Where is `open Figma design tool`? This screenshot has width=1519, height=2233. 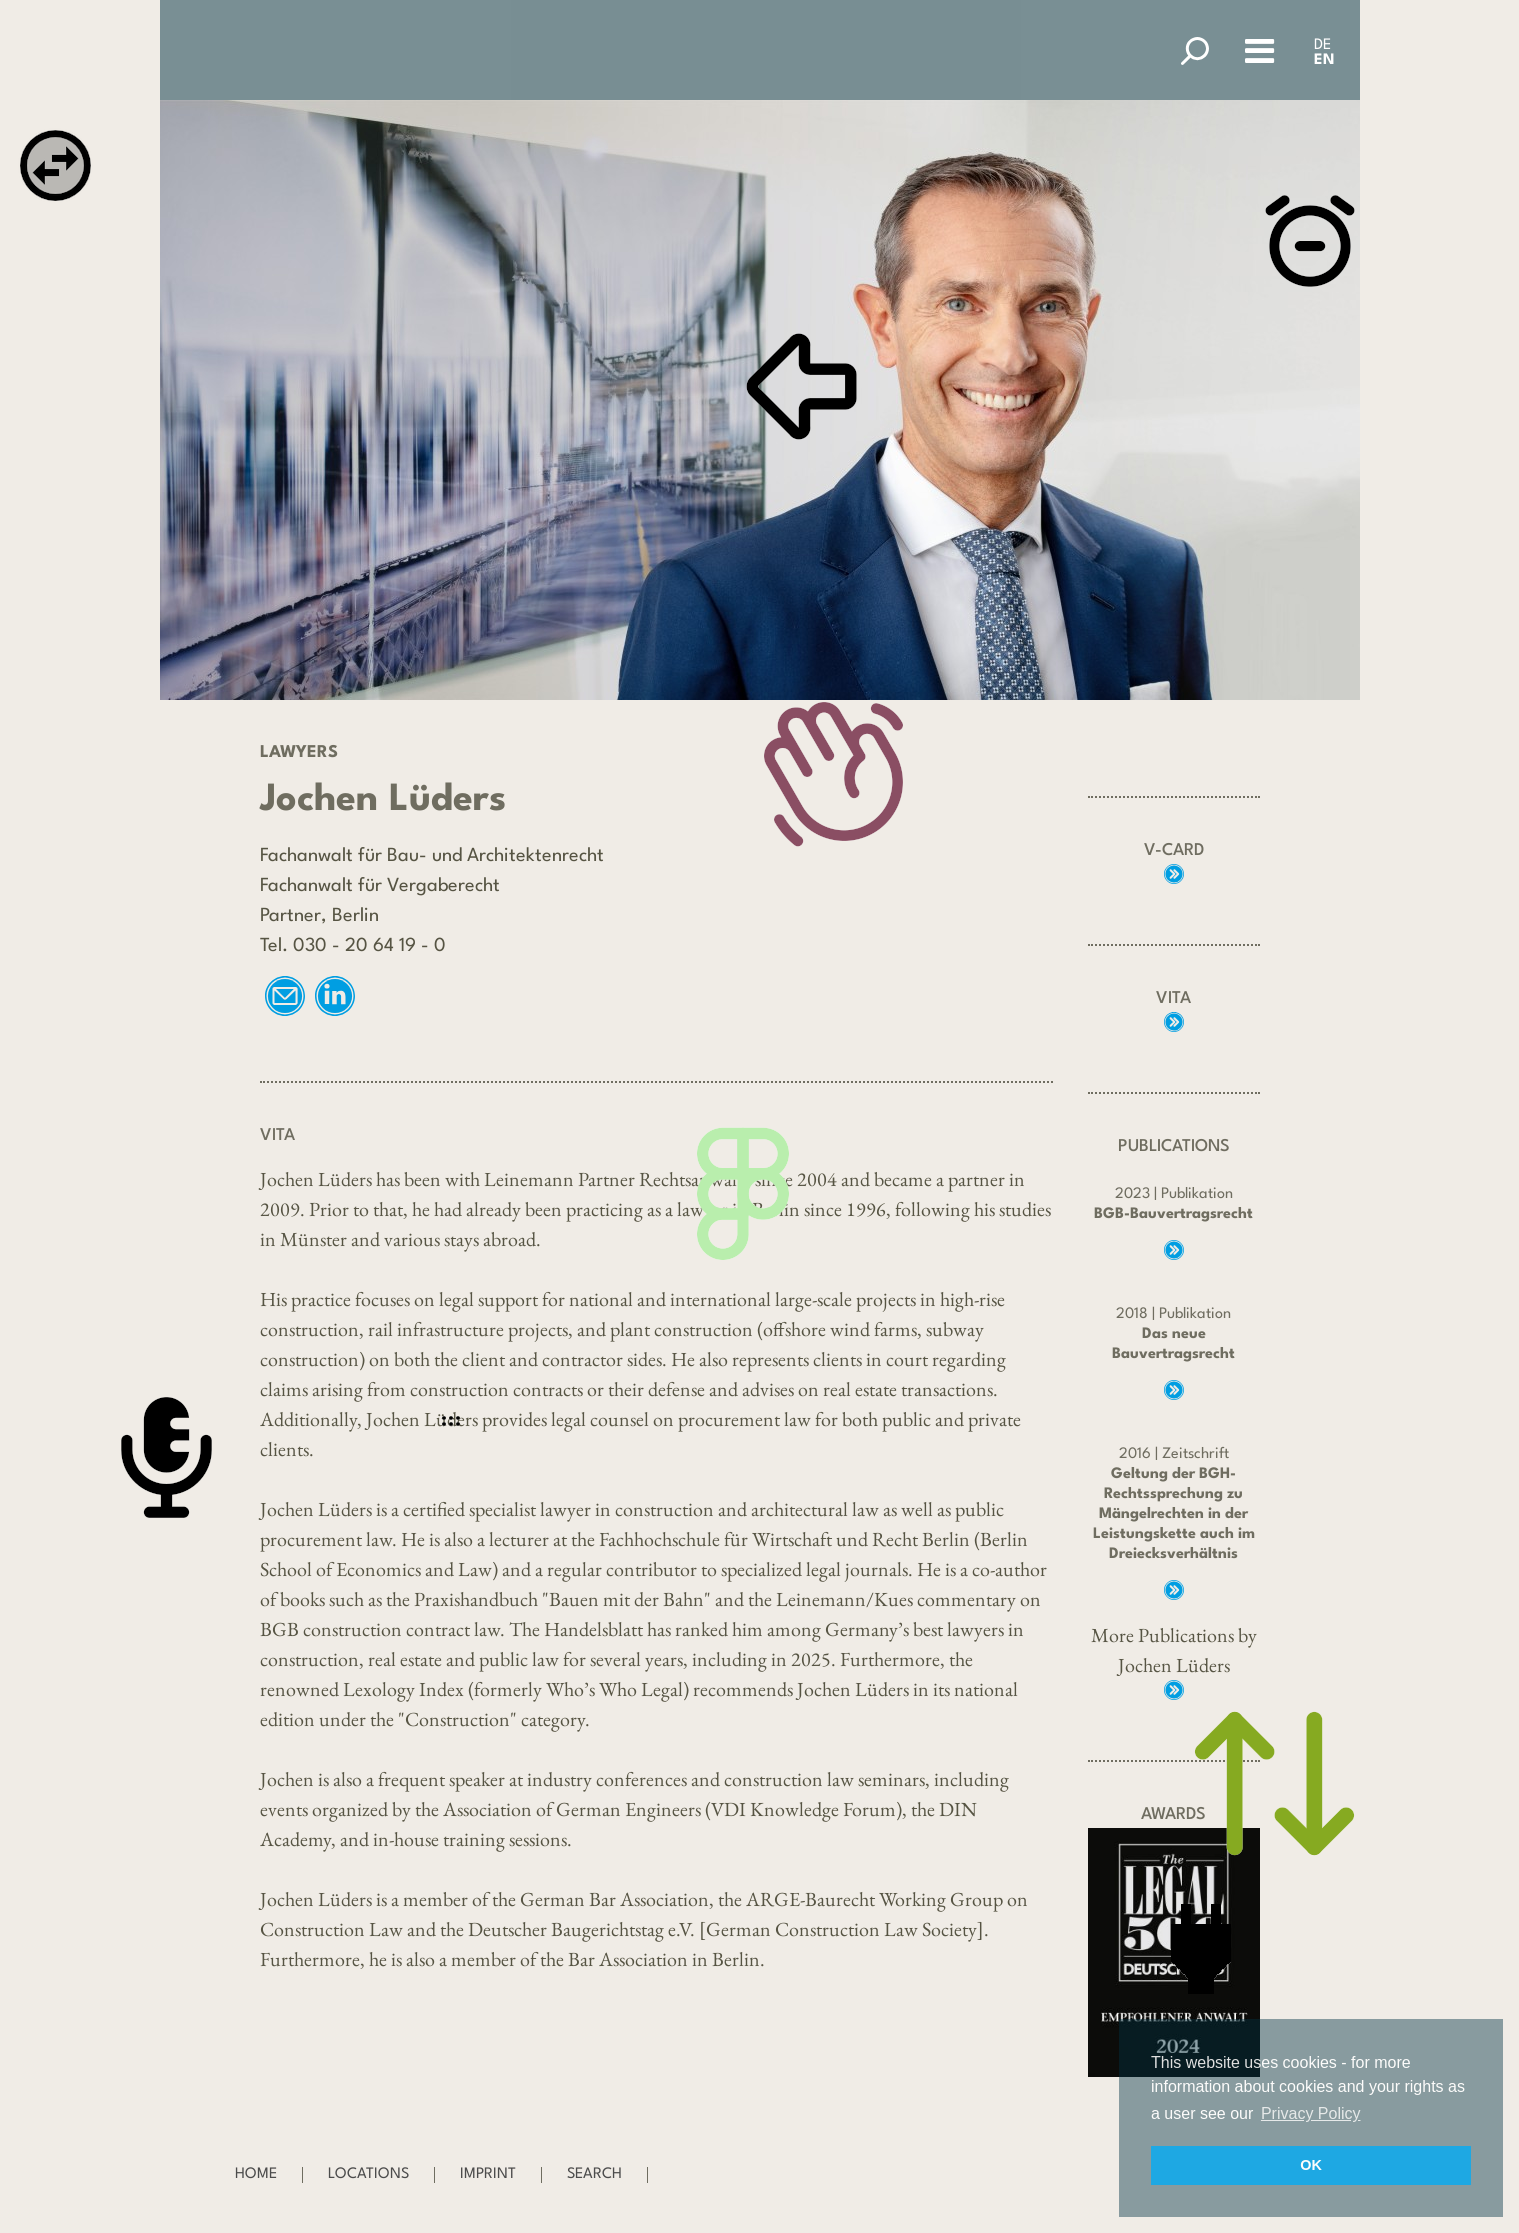
open Figma design tool is located at coordinates (743, 1191).